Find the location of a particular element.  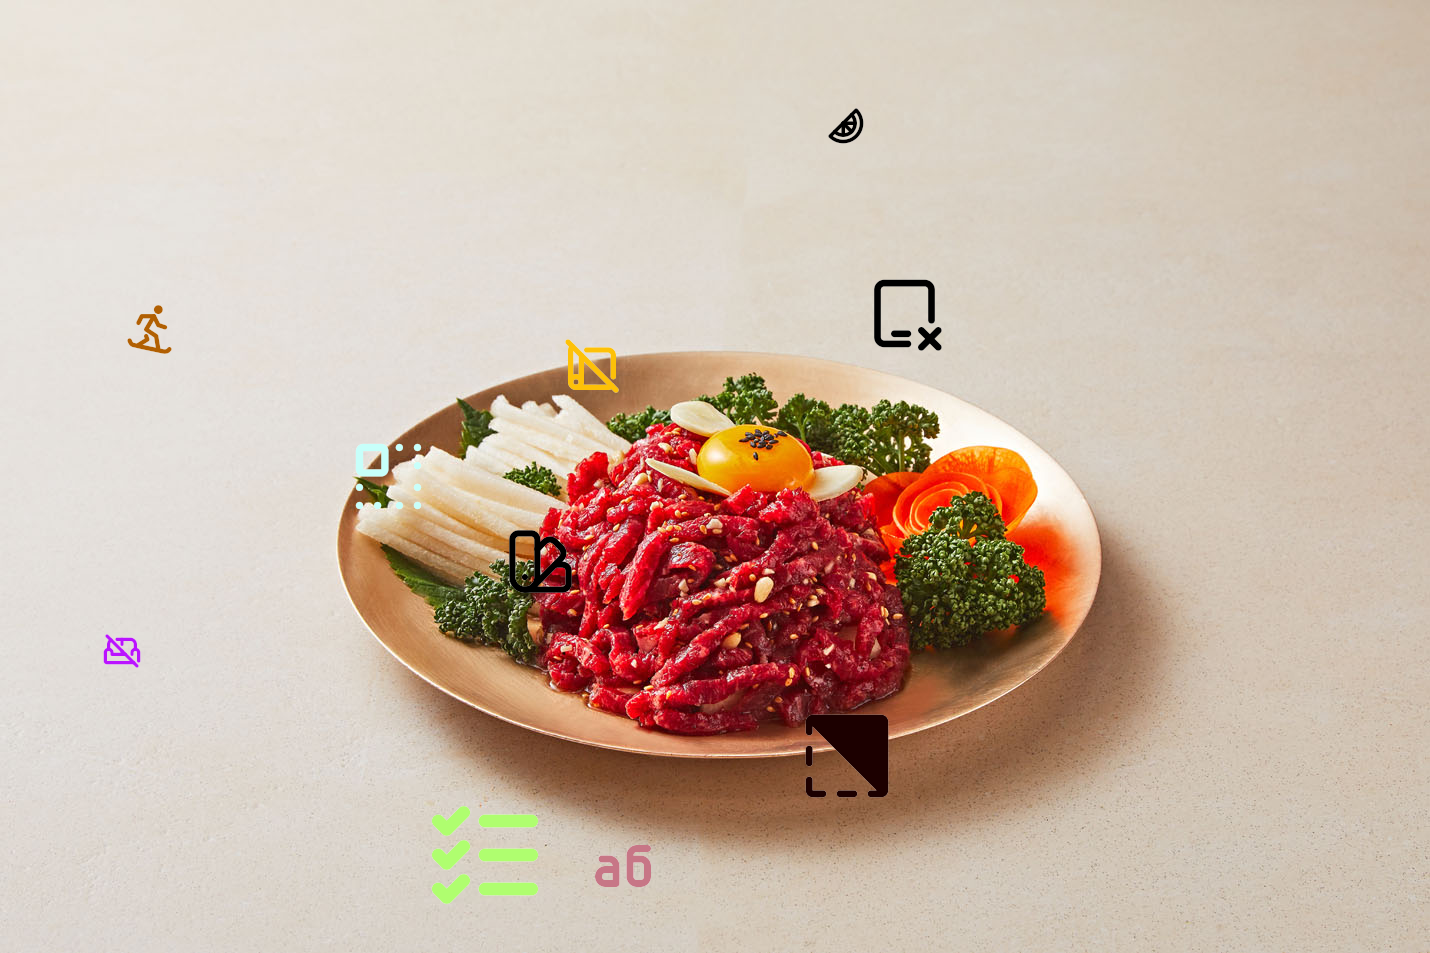

access snowboarding or winter sports content is located at coordinates (149, 329).